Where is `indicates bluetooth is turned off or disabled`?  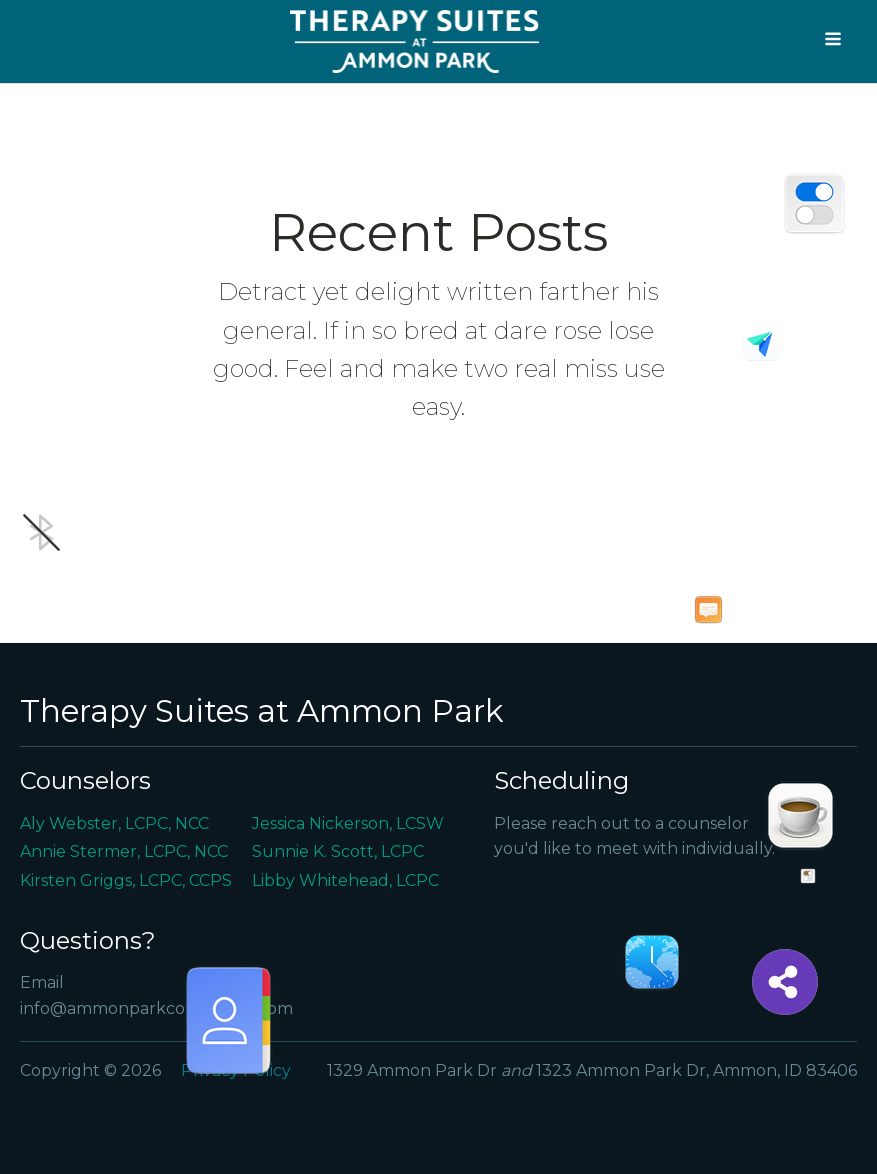 indicates bluetooth is turned off or disabled is located at coordinates (41, 532).